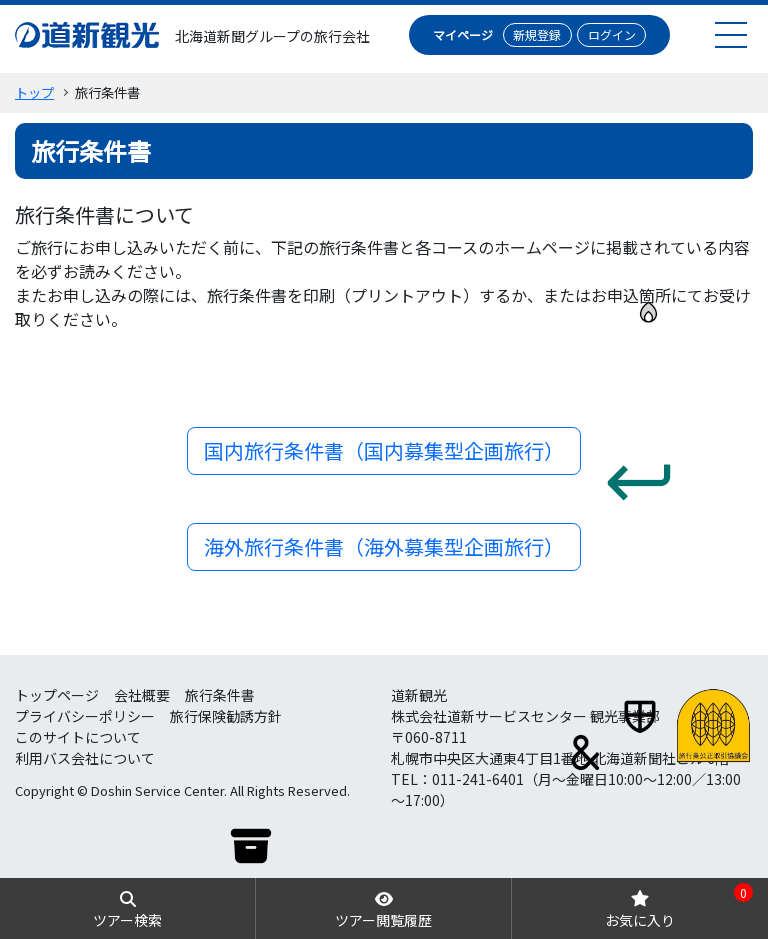 This screenshot has height=939, width=768. What do you see at coordinates (648, 312) in the screenshot?
I see `indicates trending or popular content` at bounding box center [648, 312].